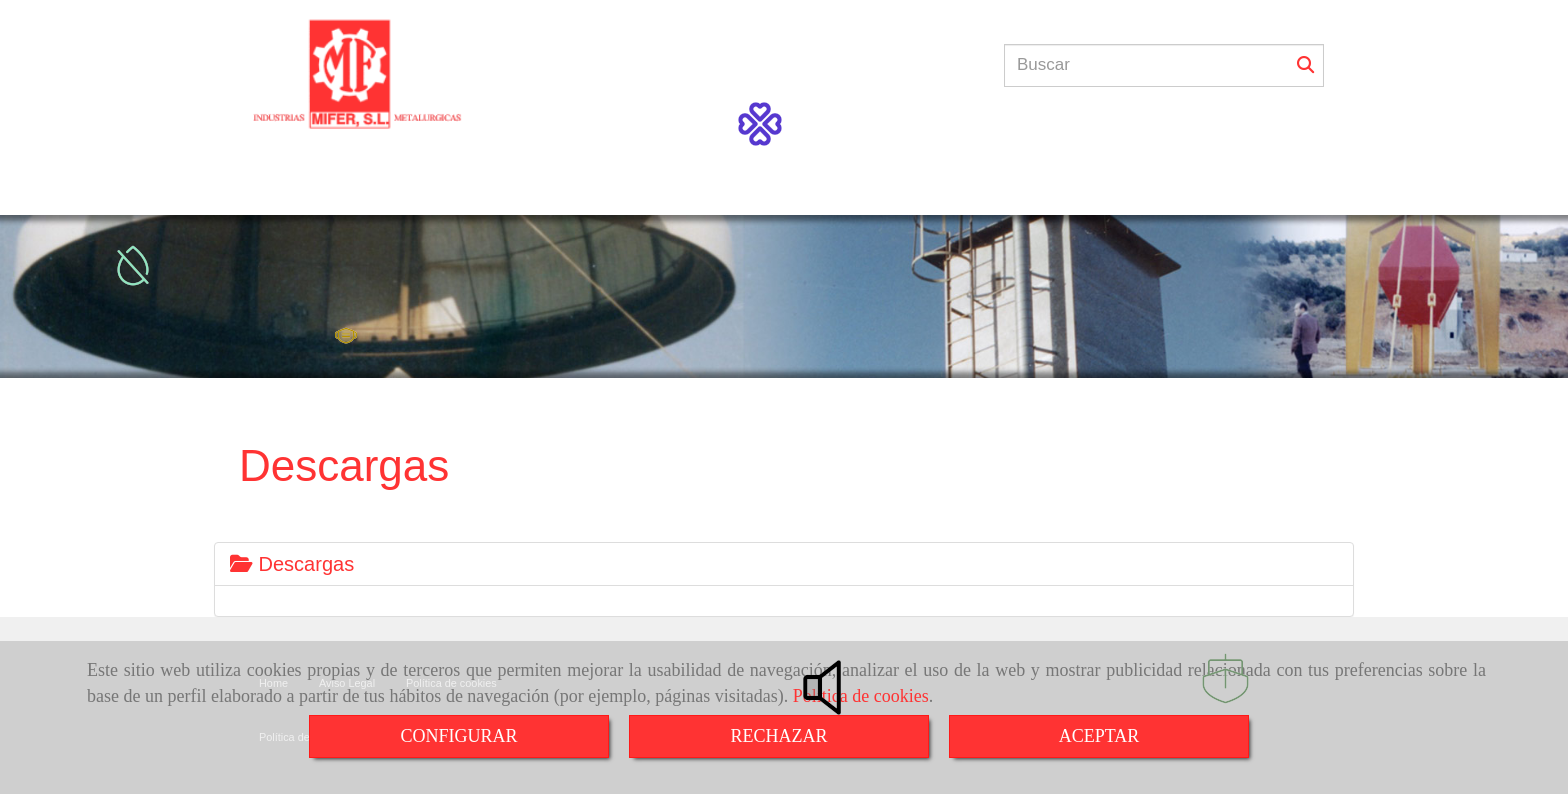  What do you see at coordinates (1225, 678) in the screenshot?
I see `access boat or ferry services` at bounding box center [1225, 678].